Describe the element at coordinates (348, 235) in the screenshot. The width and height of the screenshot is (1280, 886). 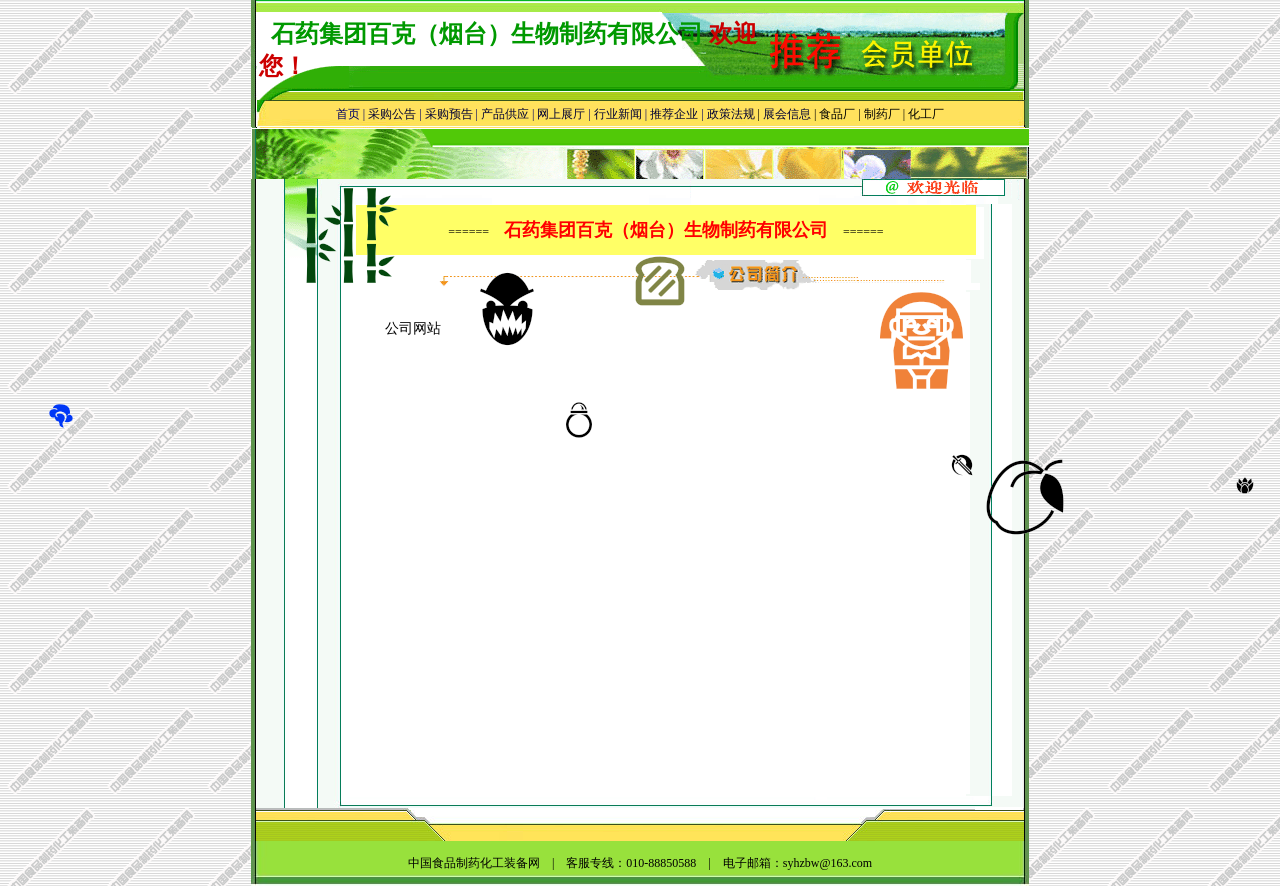
I see `bamboo plant icon for nature or zen-themed content` at that location.